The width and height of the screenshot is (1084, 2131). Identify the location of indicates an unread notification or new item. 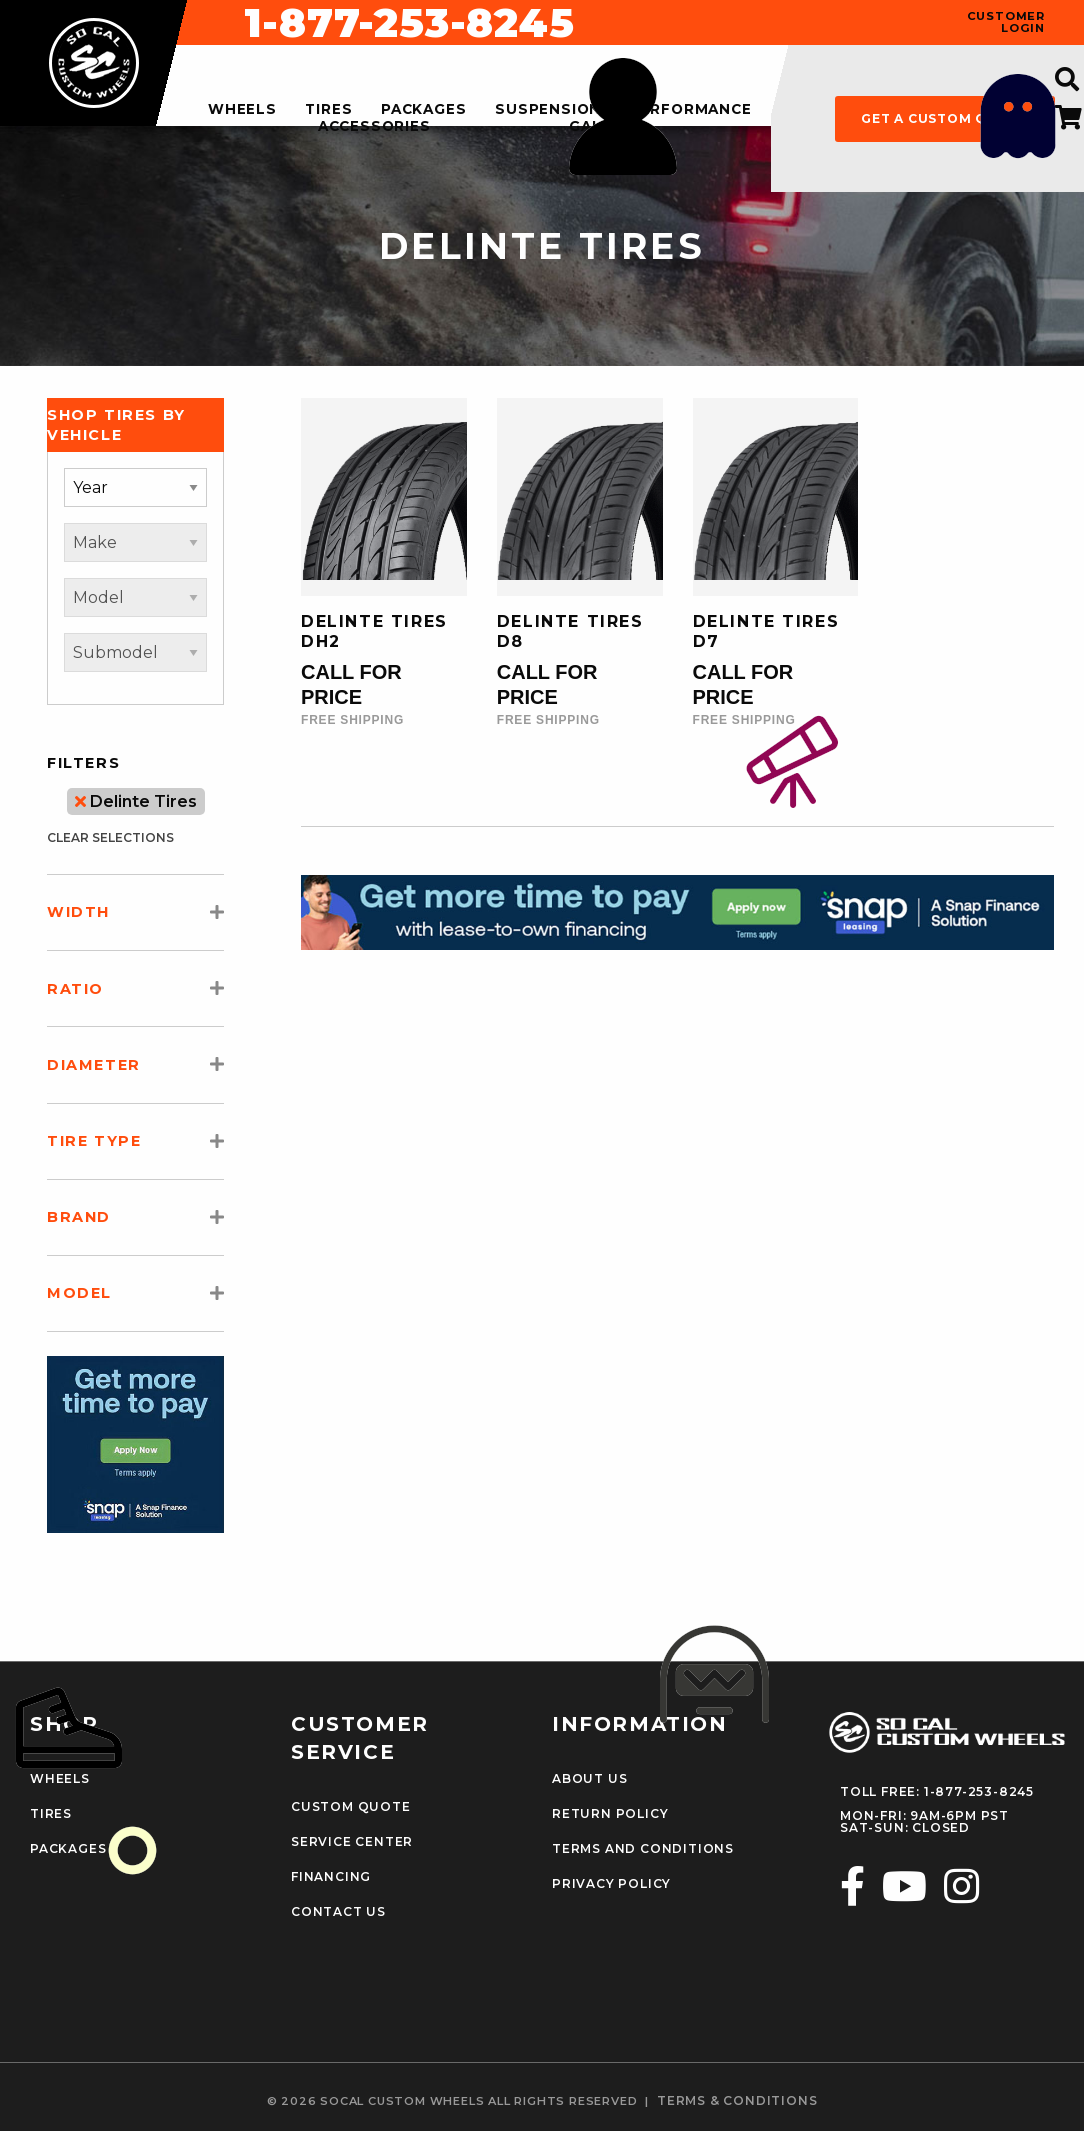
(132, 1850).